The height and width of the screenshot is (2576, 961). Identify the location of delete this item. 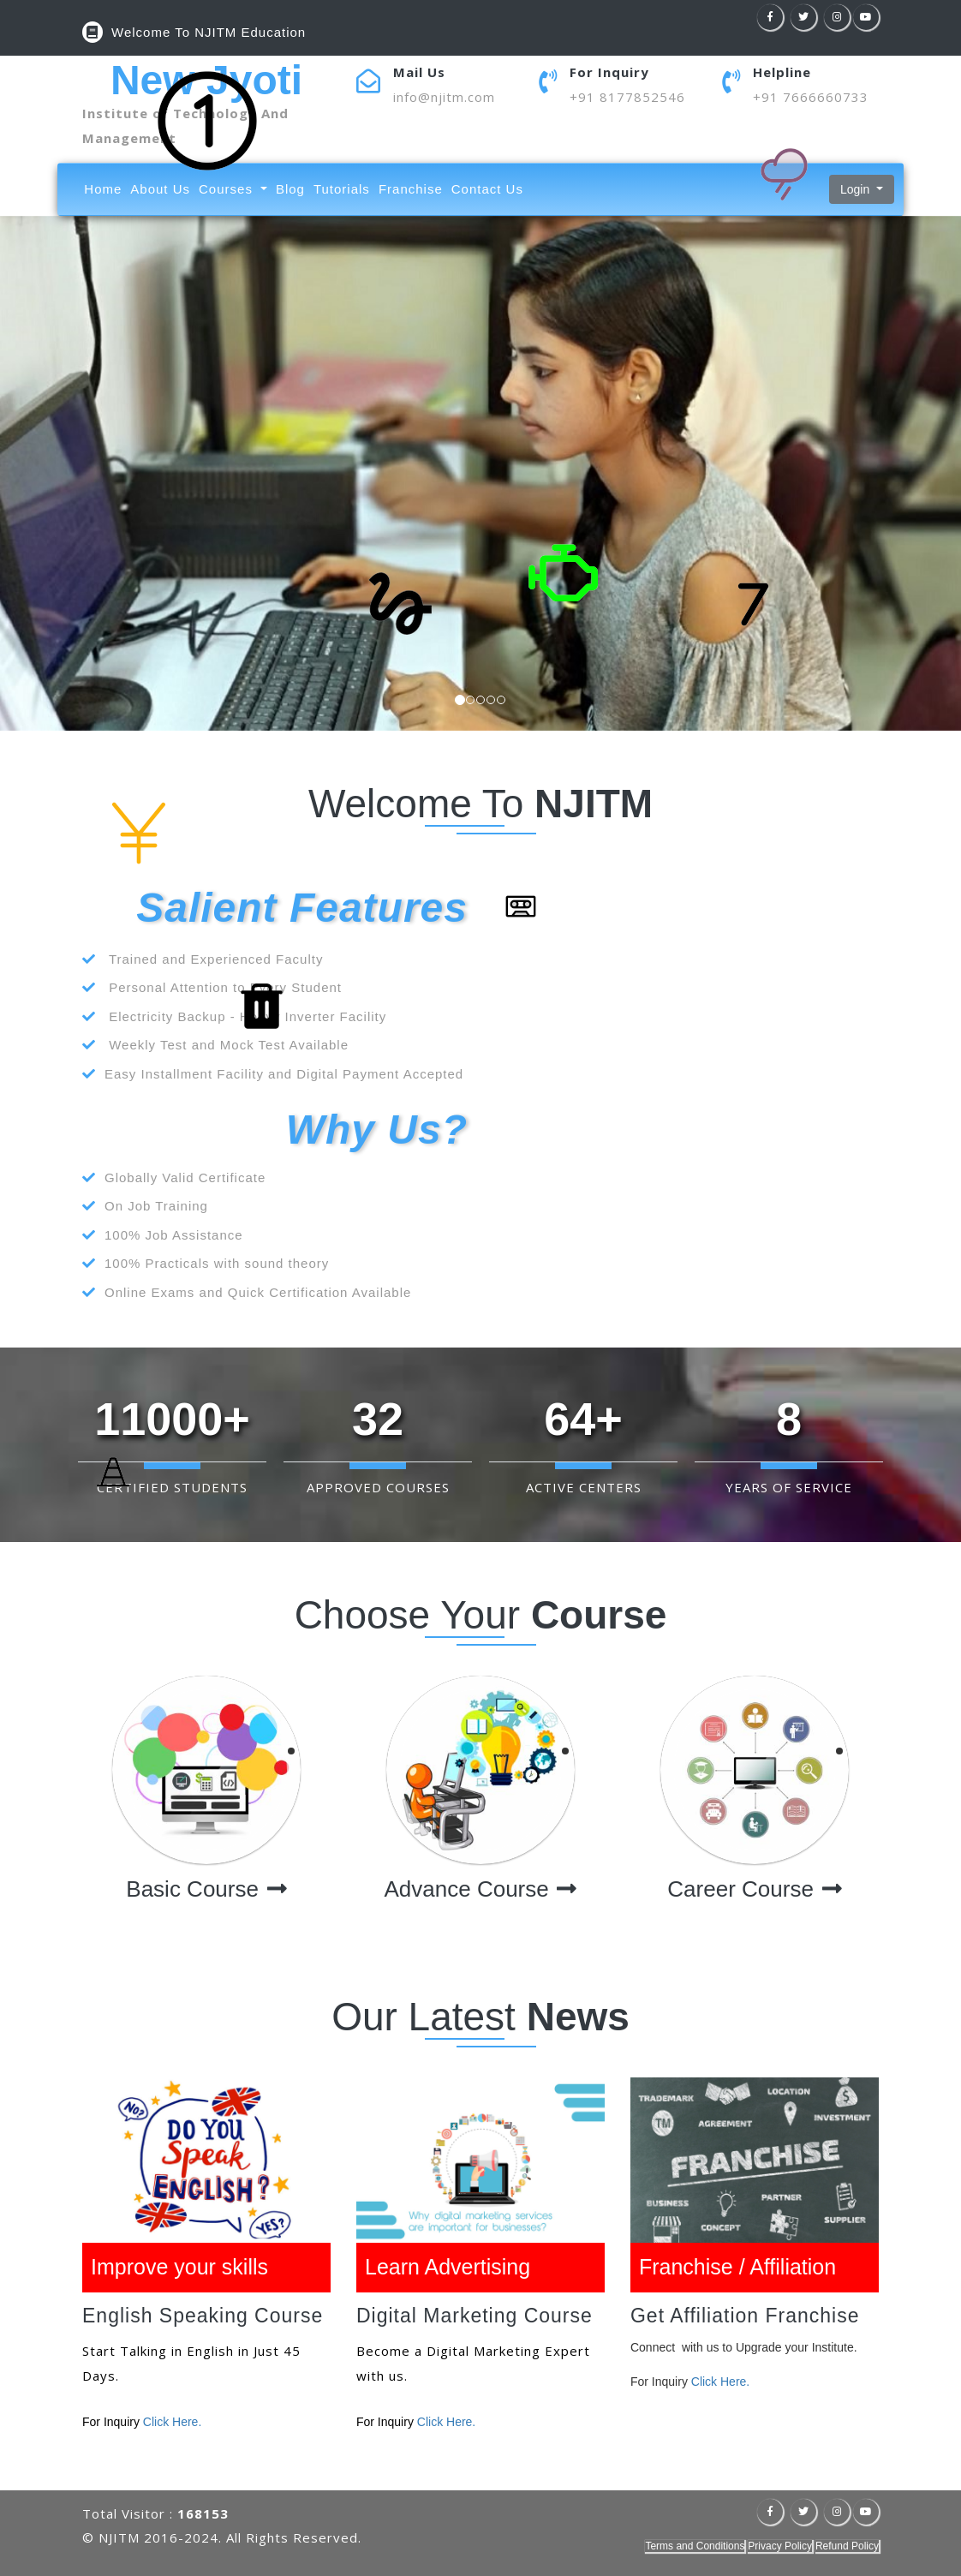
(261, 1007).